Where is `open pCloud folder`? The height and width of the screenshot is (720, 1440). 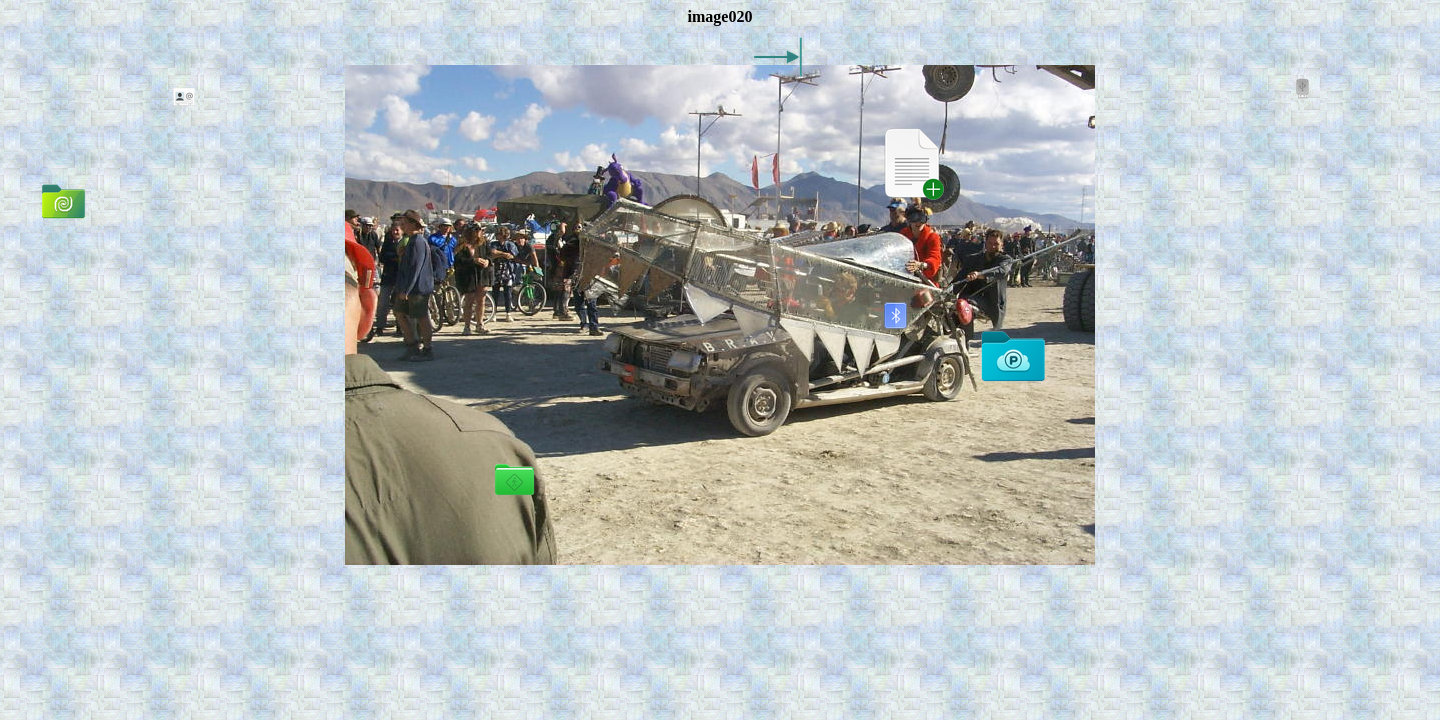
open pCloud folder is located at coordinates (1013, 358).